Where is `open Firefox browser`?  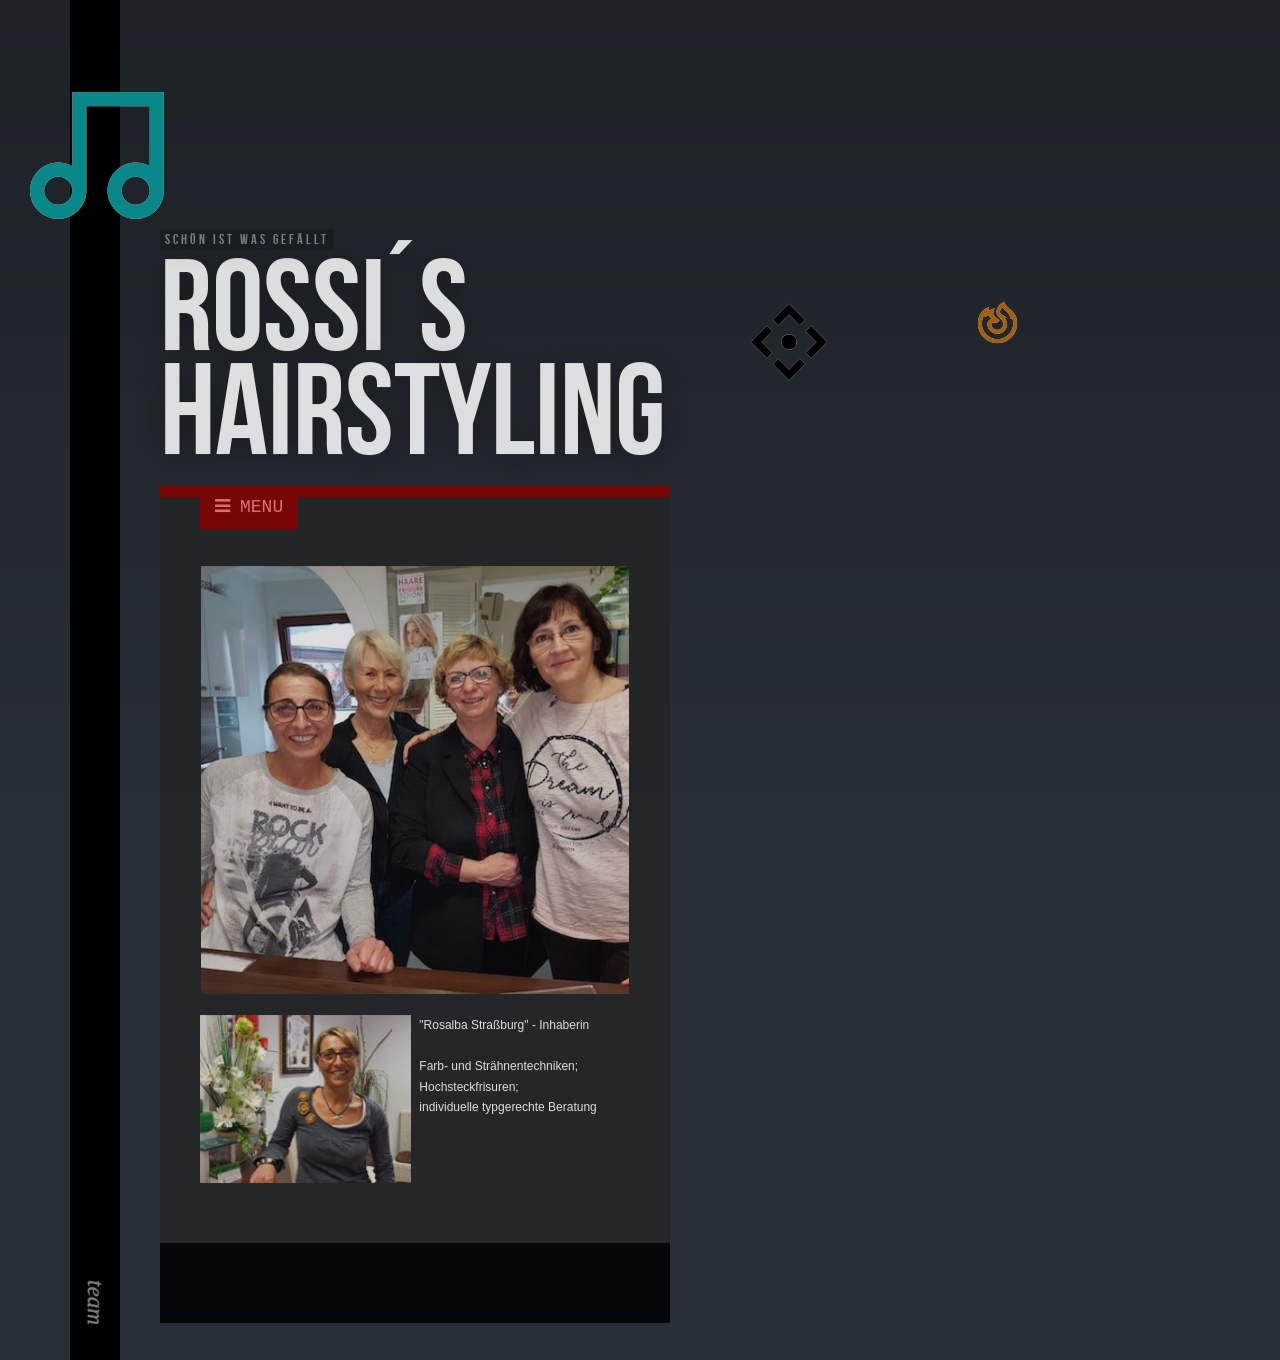
open Firefox browser is located at coordinates (997, 323).